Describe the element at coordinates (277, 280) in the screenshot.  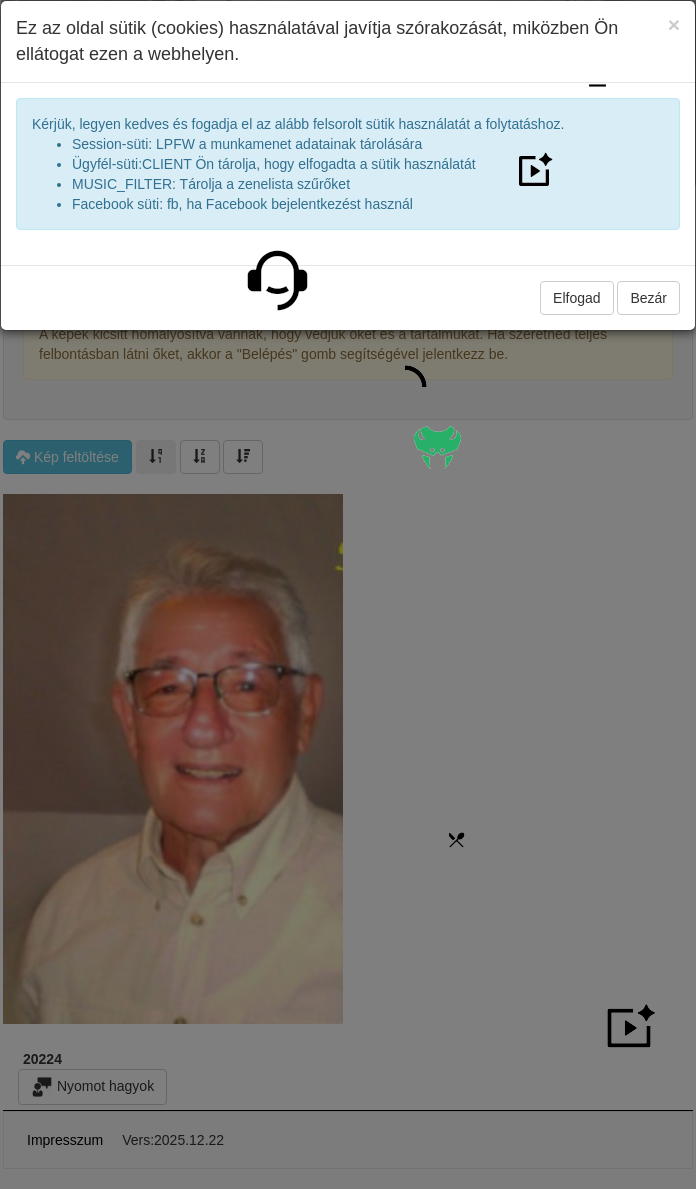
I see `contact customer support` at that location.